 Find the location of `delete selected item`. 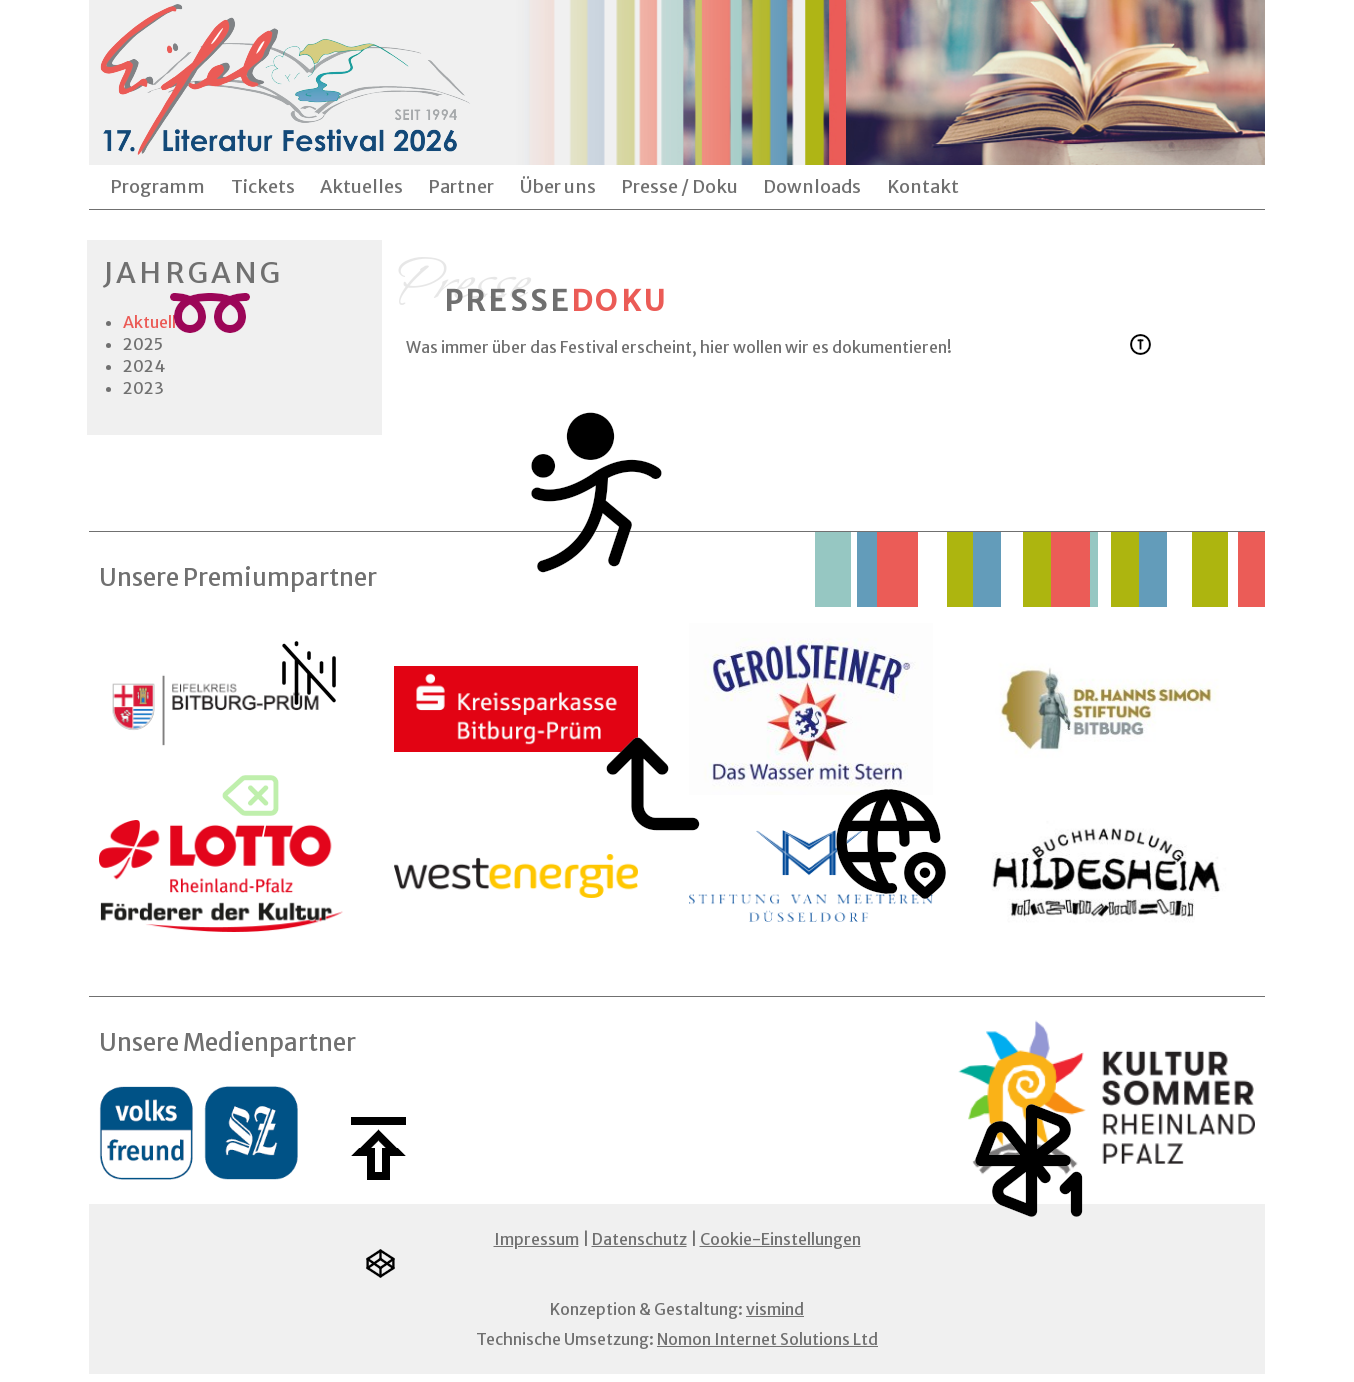

delete selected item is located at coordinates (250, 795).